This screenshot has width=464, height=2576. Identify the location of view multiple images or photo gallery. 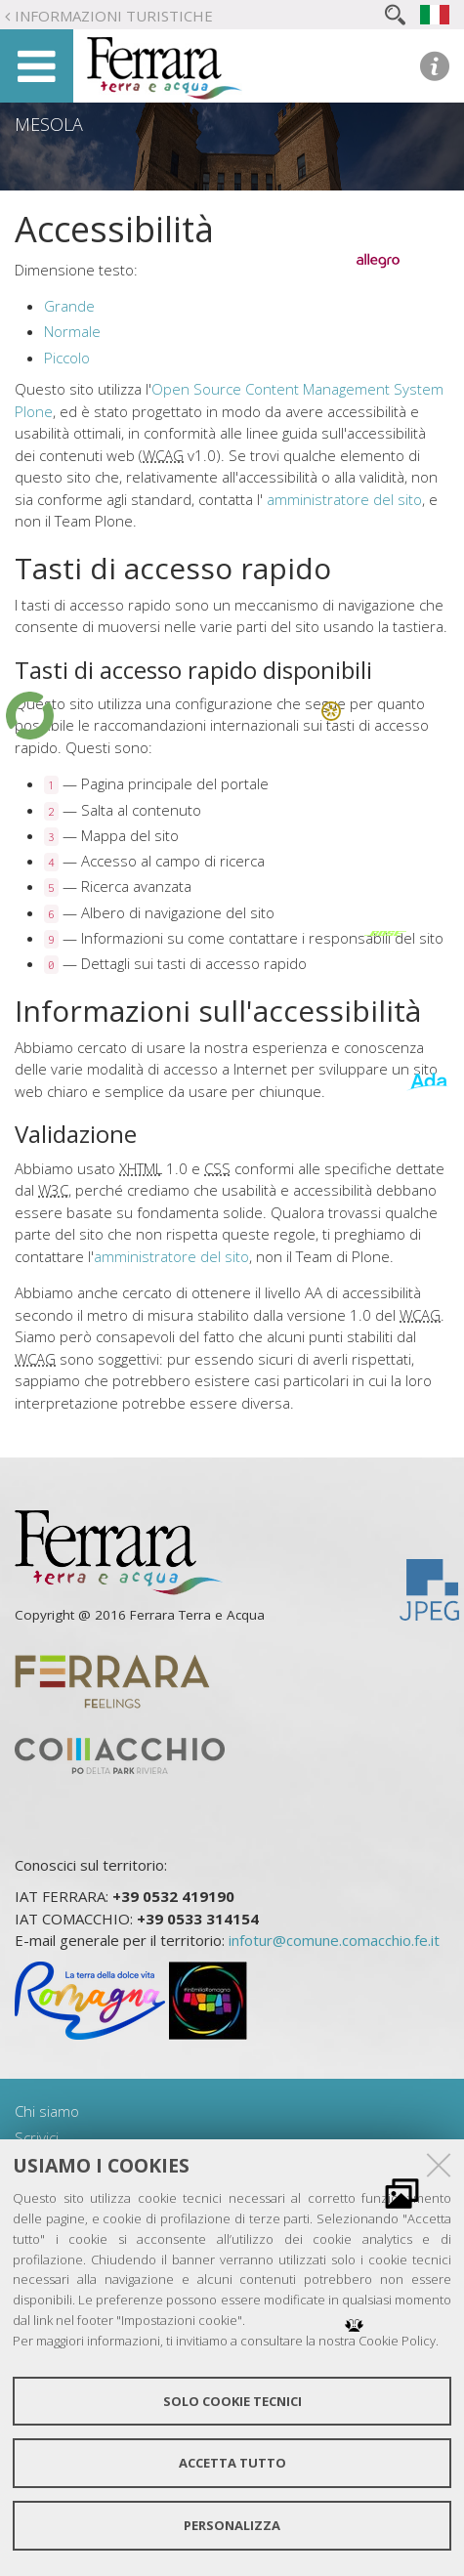
(401, 2193).